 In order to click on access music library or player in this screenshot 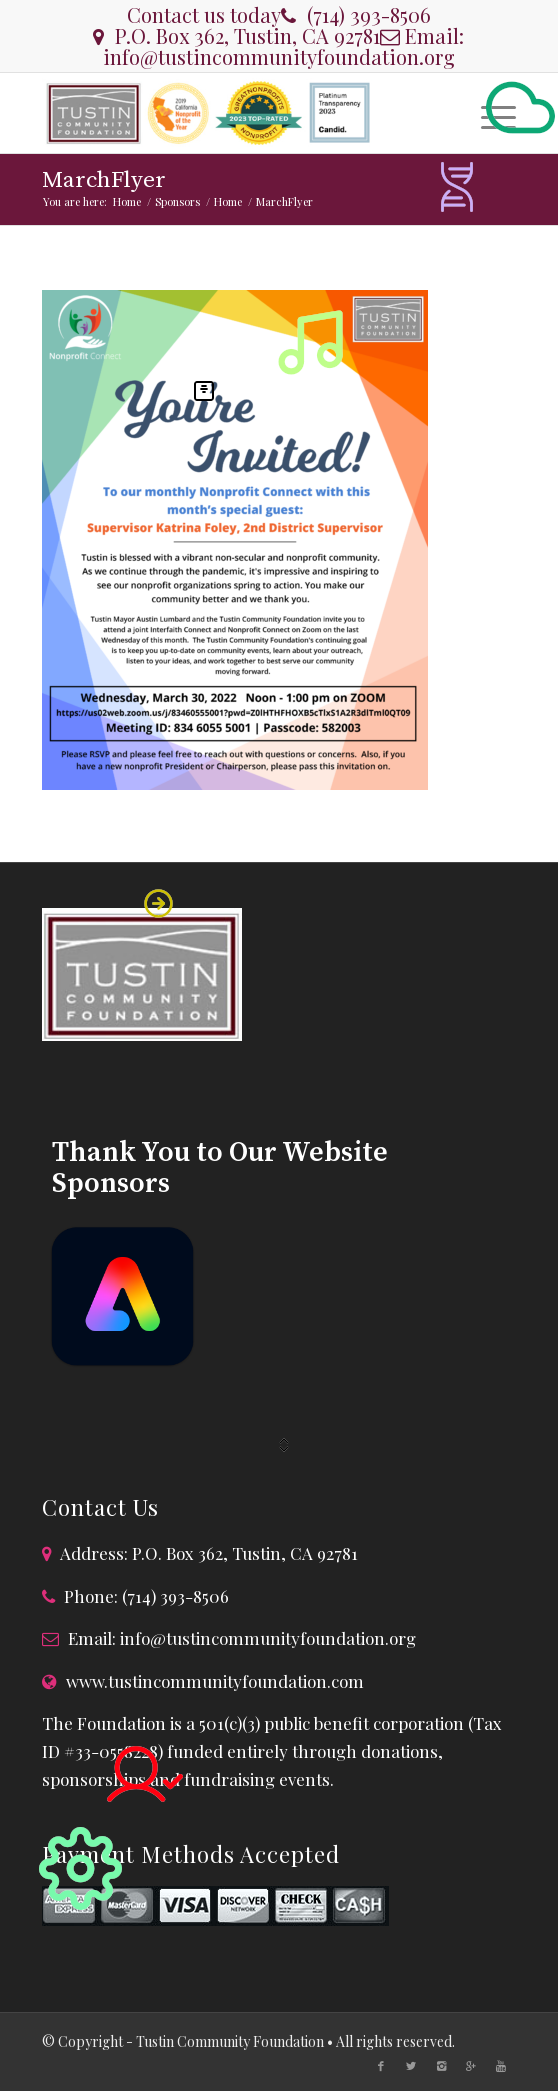, I will do `click(310, 342)`.